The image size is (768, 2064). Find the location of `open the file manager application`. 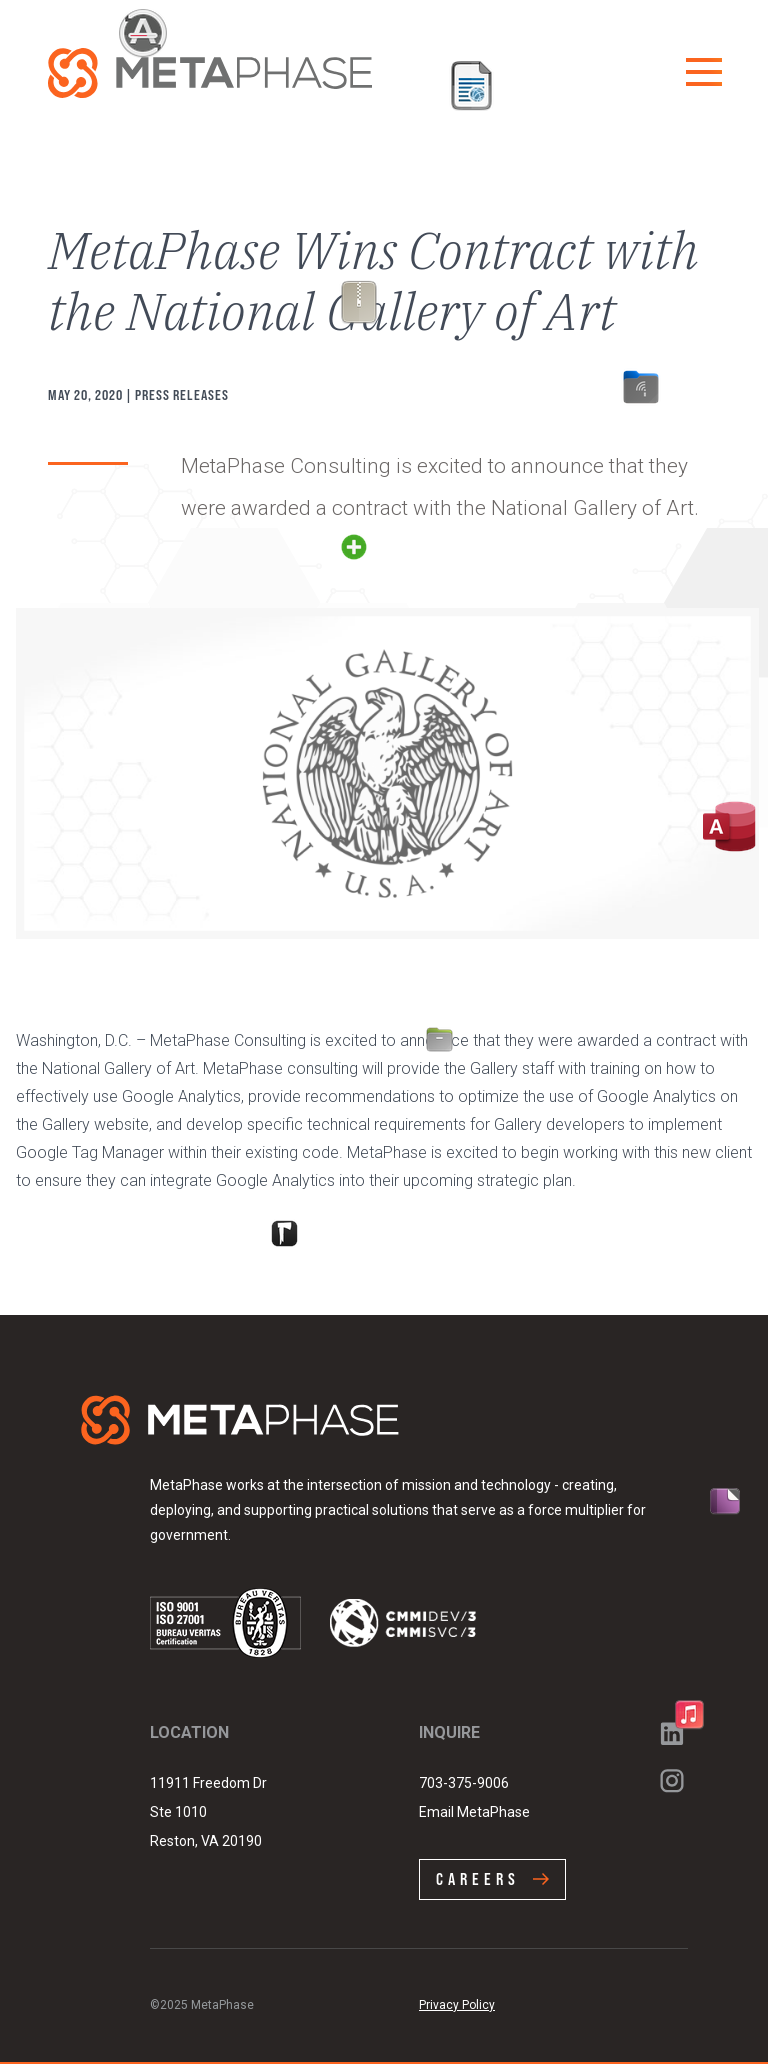

open the file manager application is located at coordinates (439, 1039).